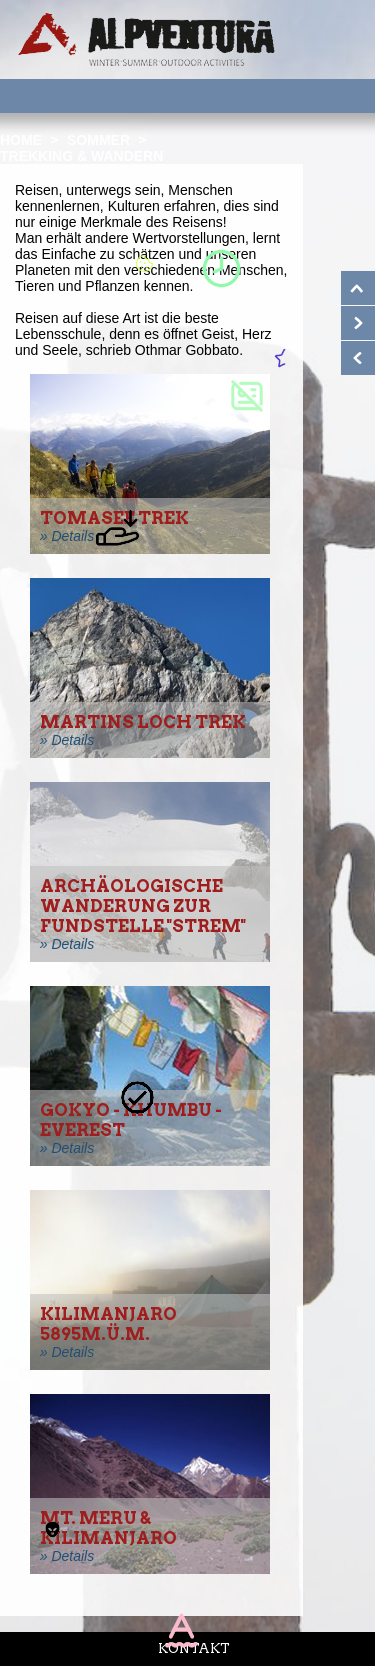  What do you see at coordinates (284, 358) in the screenshot?
I see `indicates a partial or half-star rating` at bounding box center [284, 358].